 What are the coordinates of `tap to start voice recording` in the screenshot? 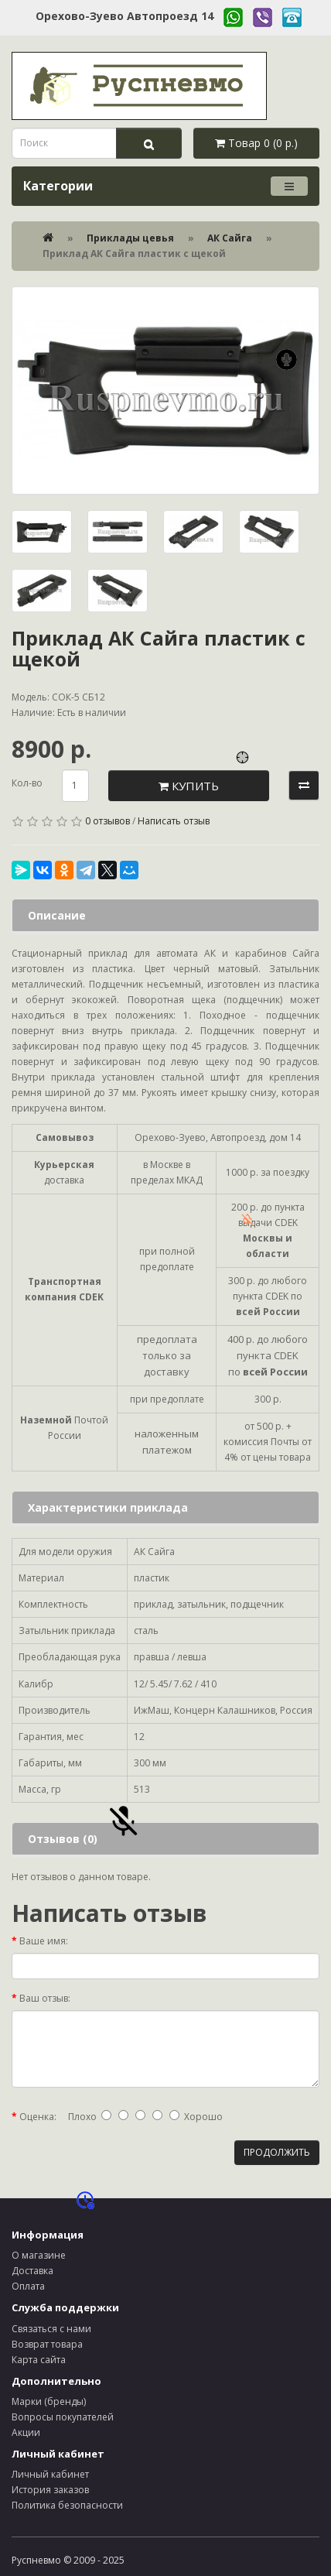 It's located at (286, 359).